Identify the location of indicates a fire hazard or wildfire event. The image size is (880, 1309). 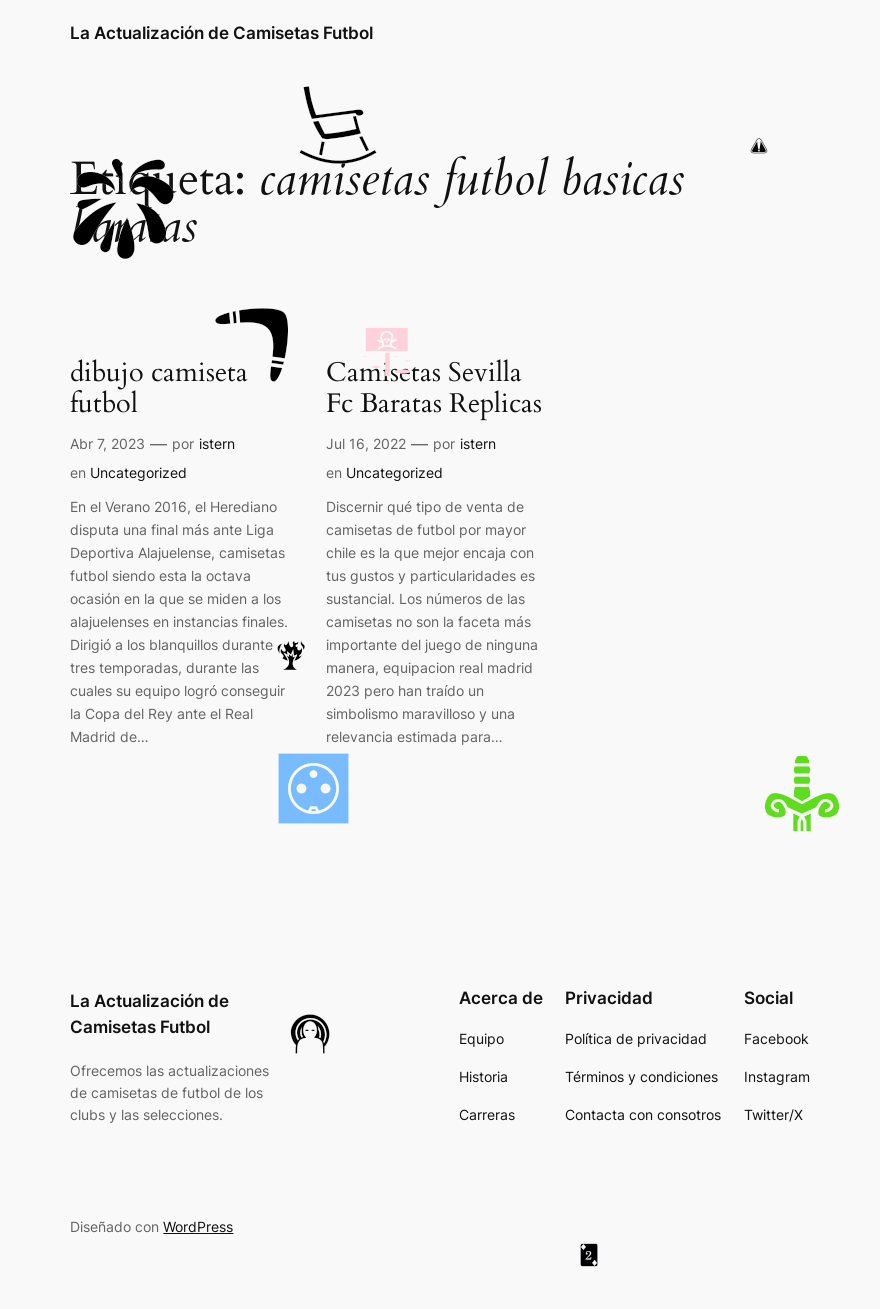
(291, 655).